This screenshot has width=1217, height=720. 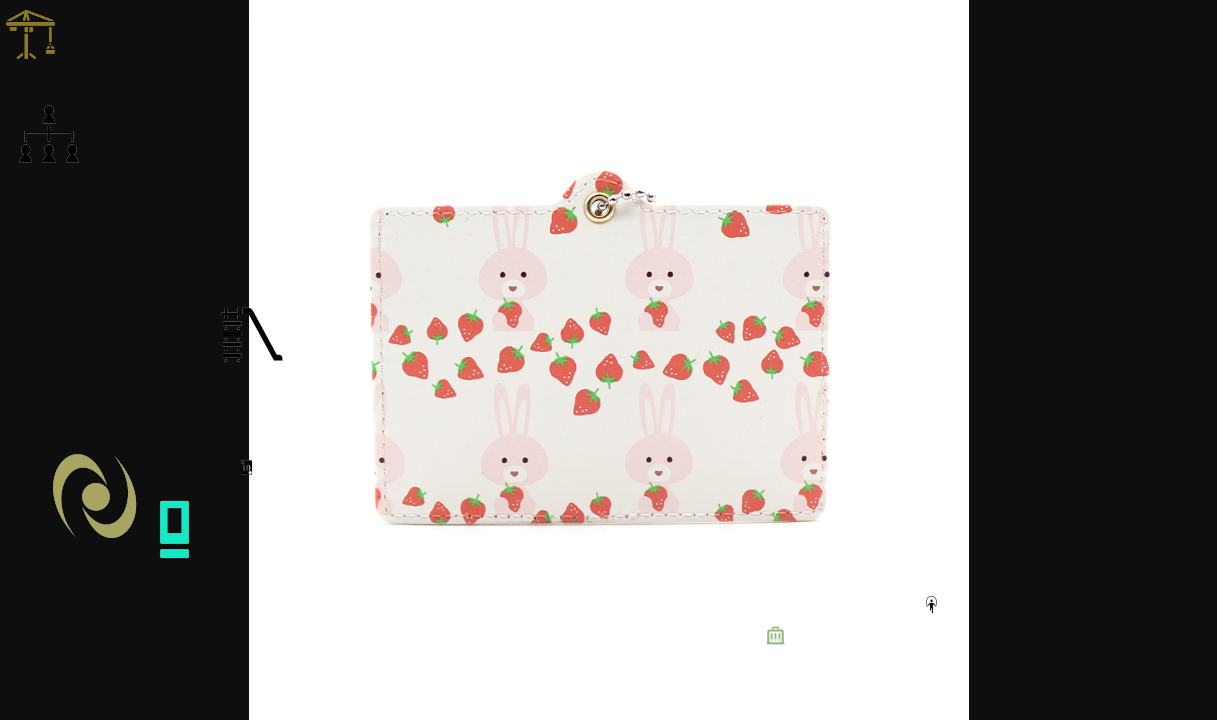 I want to click on access jump rope workout or exercise, so click(x=931, y=604).